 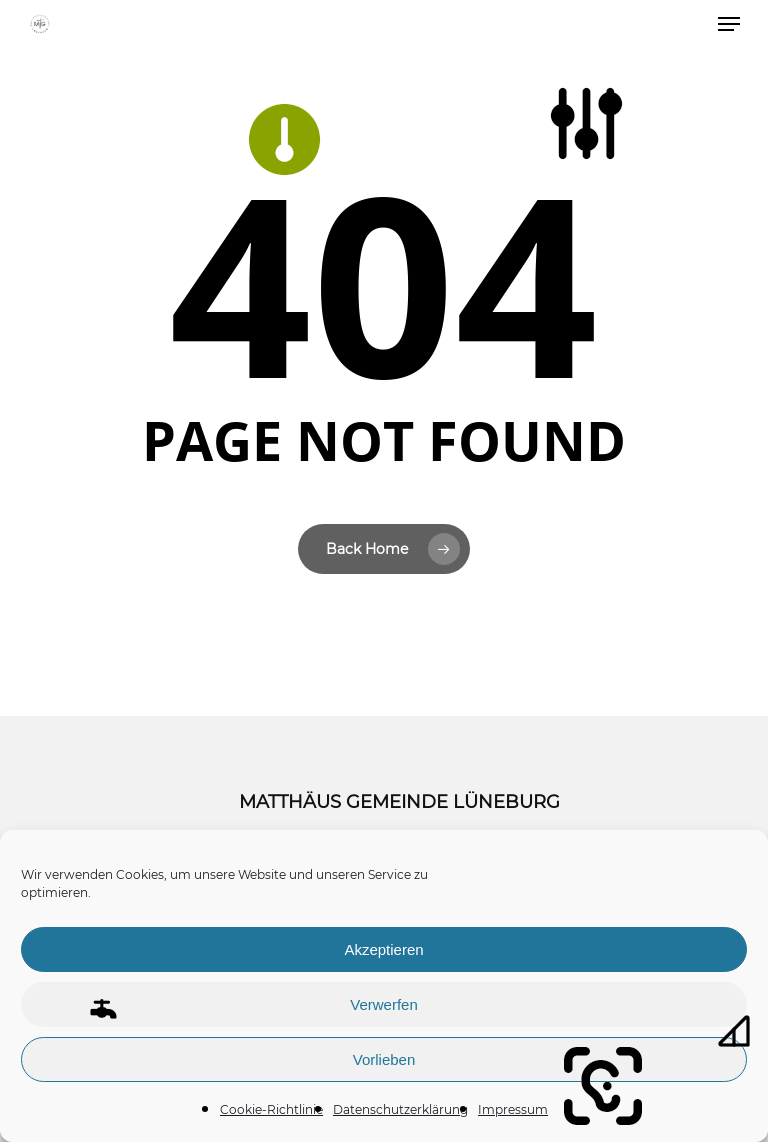 What do you see at coordinates (734, 1031) in the screenshot?
I see `indicates moderate cellular signal strength` at bounding box center [734, 1031].